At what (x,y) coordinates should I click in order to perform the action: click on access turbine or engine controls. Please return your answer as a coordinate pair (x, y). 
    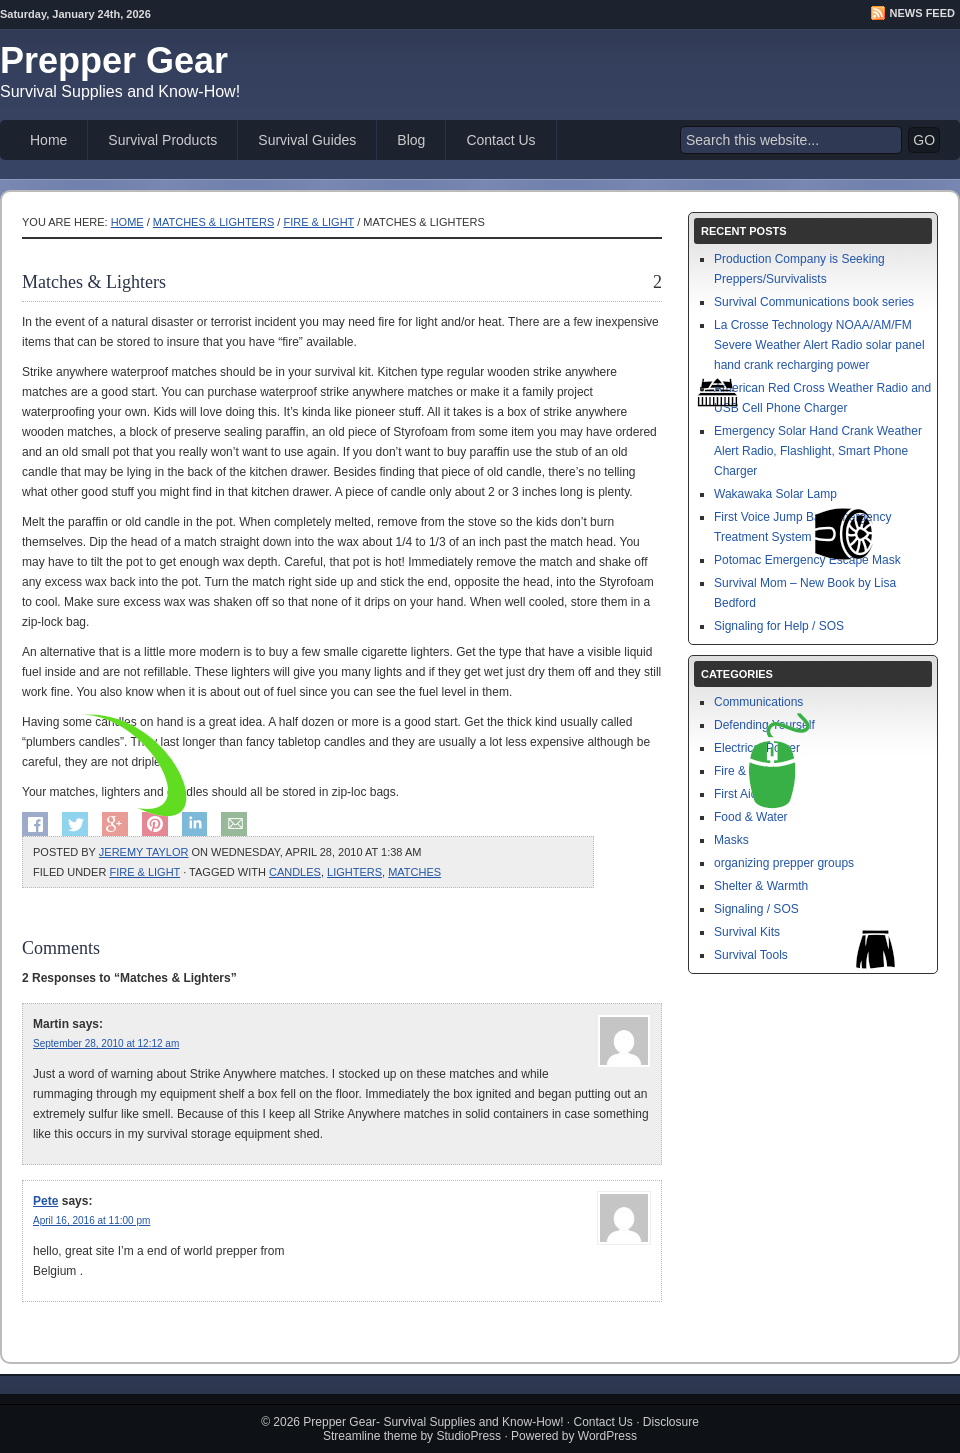
    Looking at the image, I should click on (844, 534).